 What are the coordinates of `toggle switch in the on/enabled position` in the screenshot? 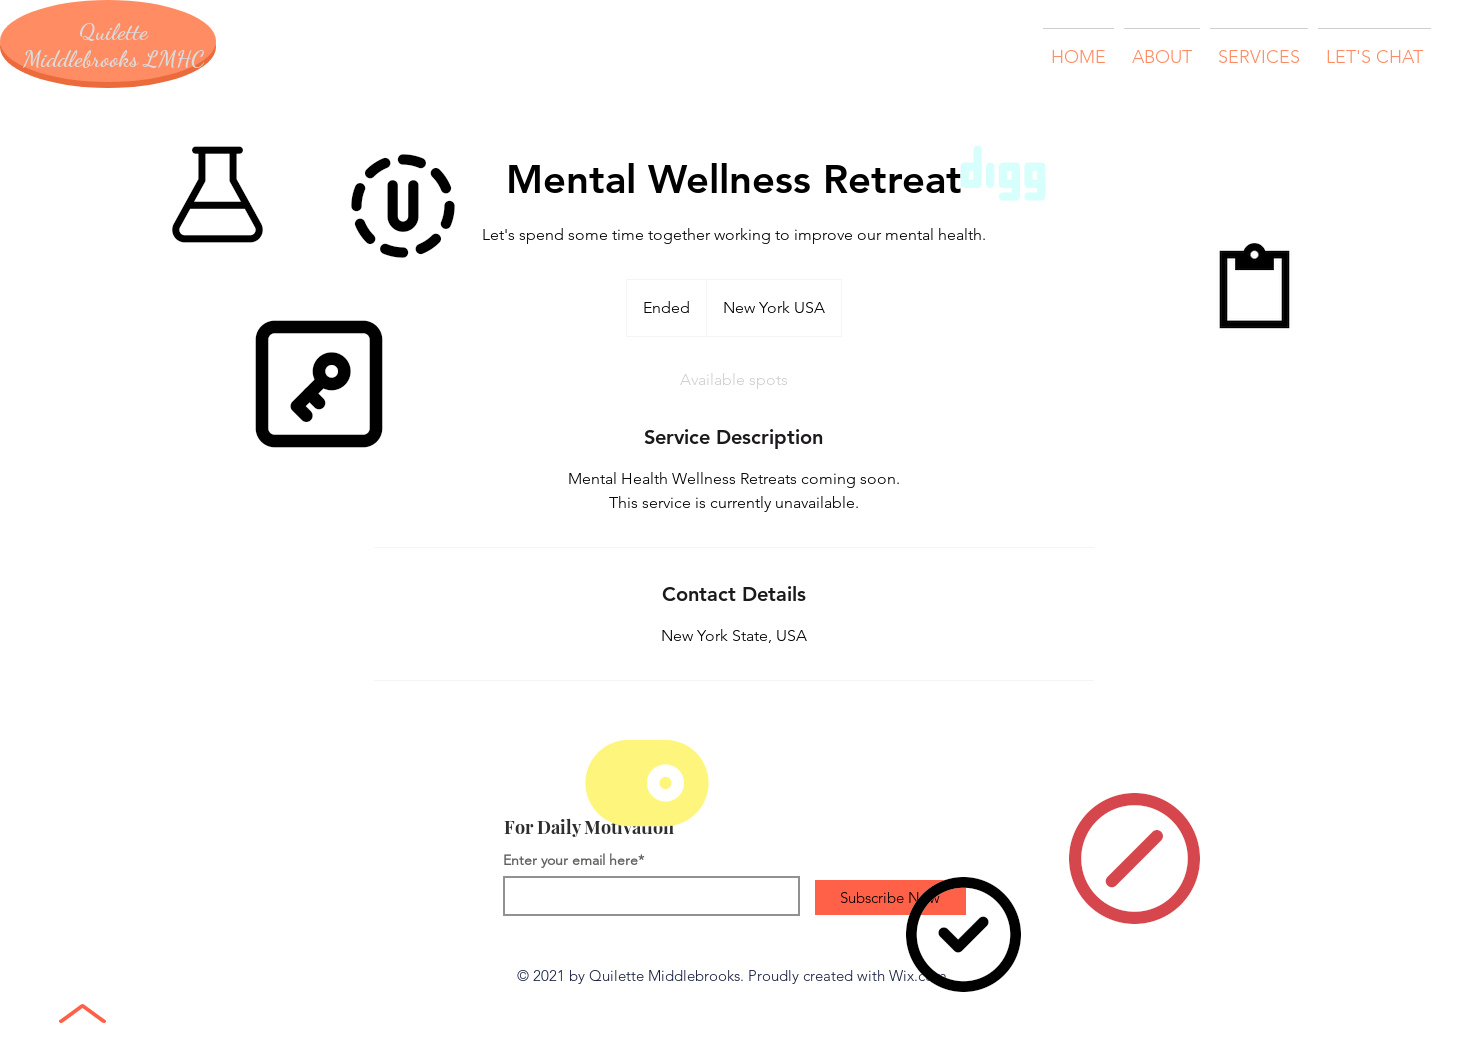 It's located at (647, 783).